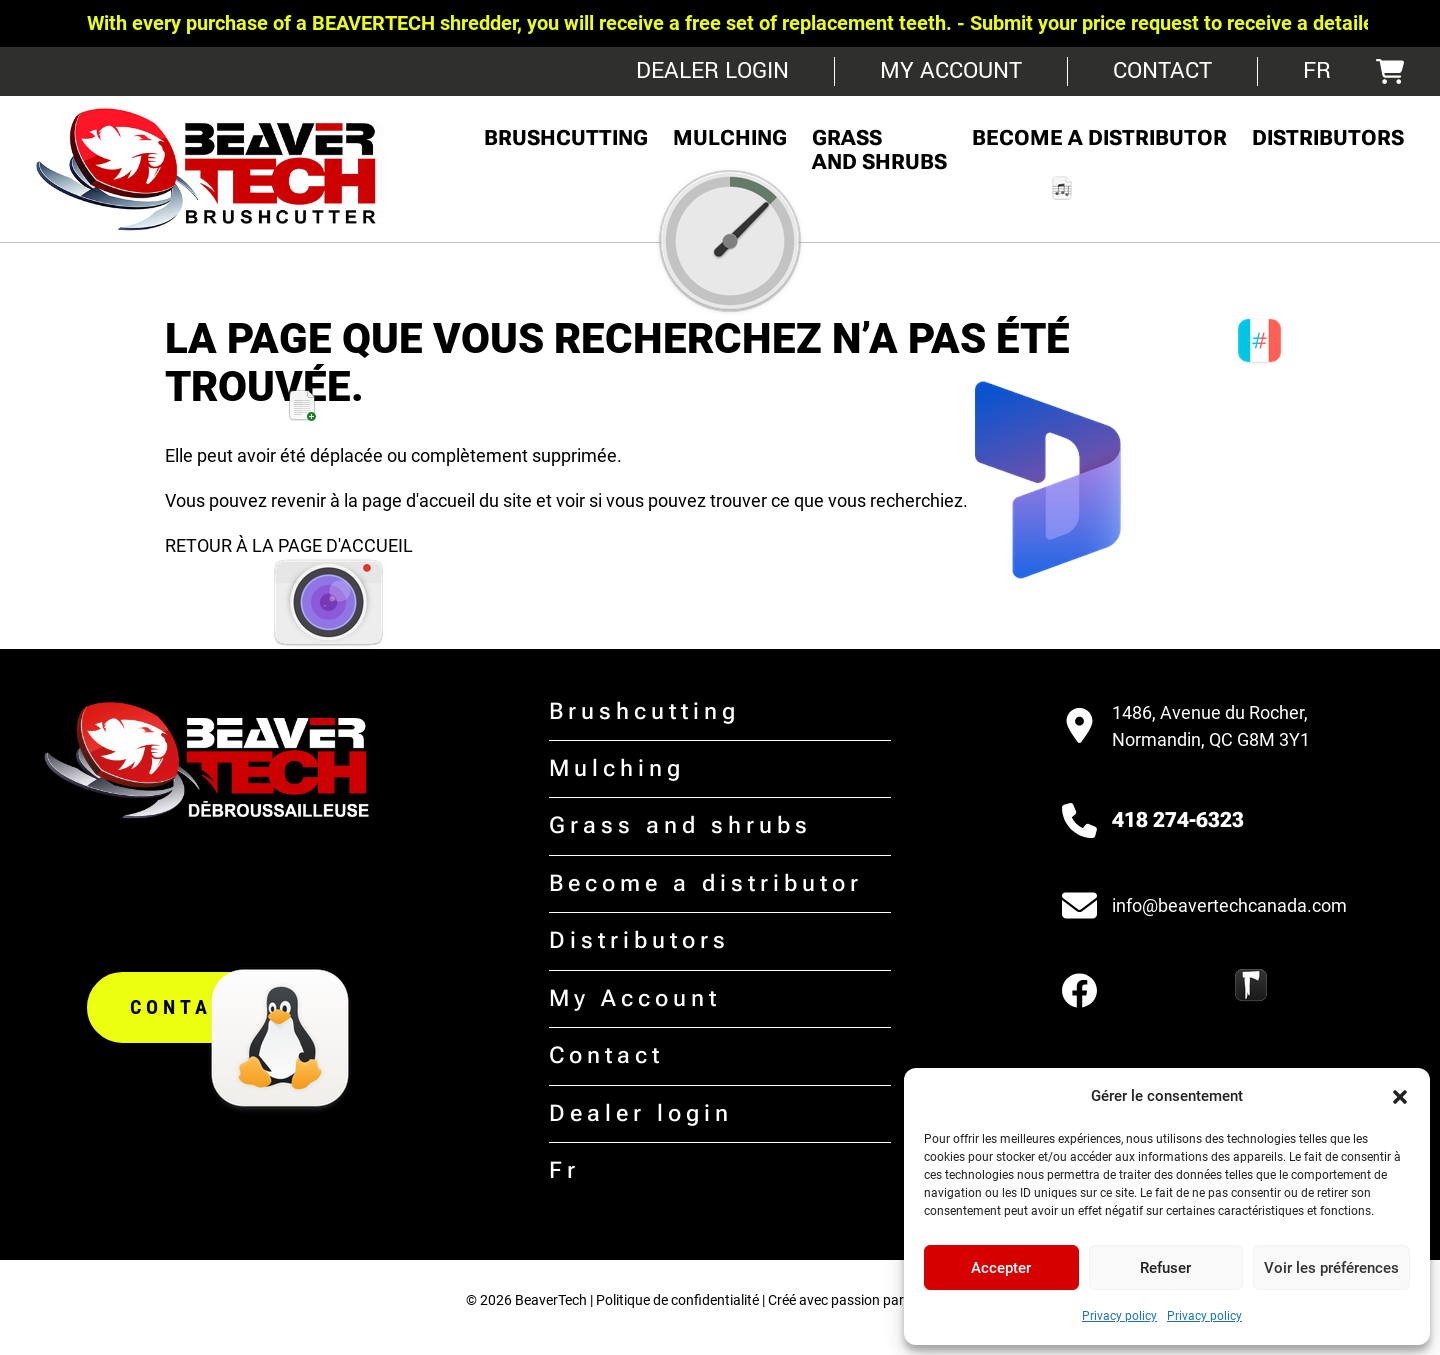  What do you see at coordinates (1259, 340) in the screenshot?
I see `launch ryujinx nintendo switch emulator` at bounding box center [1259, 340].